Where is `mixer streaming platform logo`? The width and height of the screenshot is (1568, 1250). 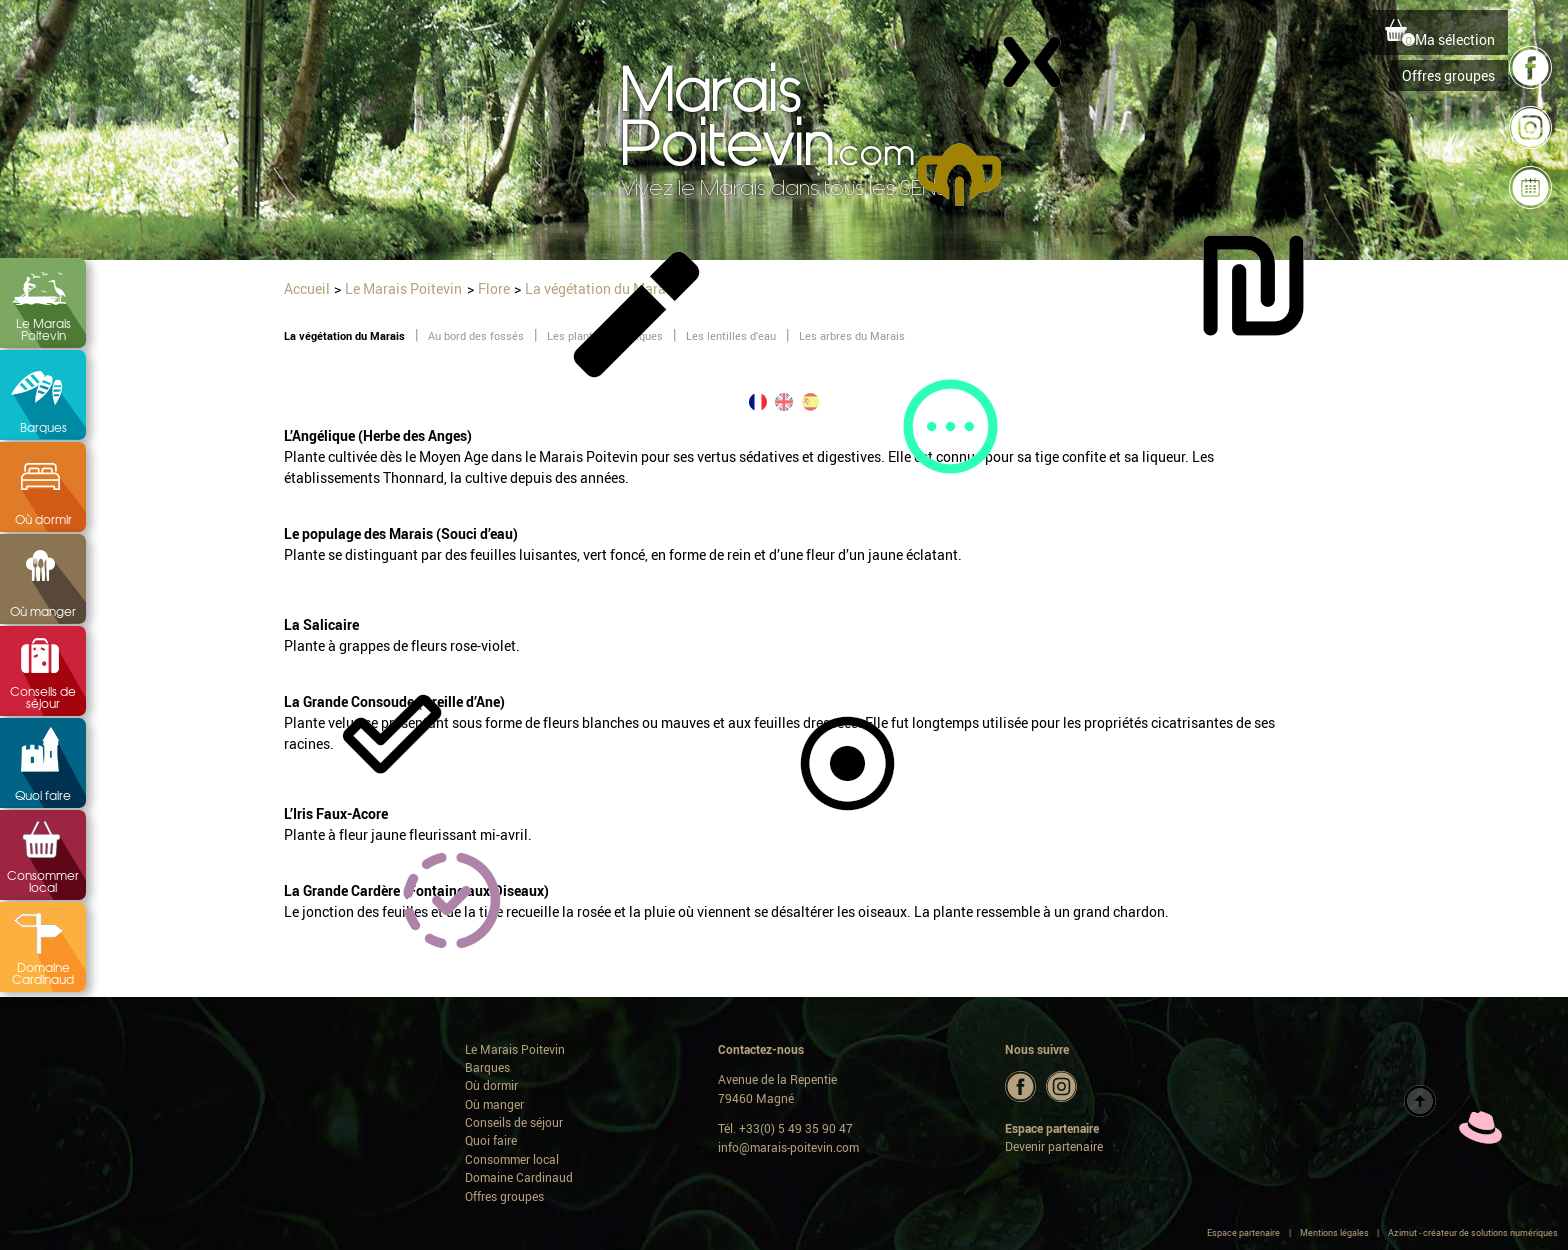 mixer streaming platform logo is located at coordinates (1032, 62).